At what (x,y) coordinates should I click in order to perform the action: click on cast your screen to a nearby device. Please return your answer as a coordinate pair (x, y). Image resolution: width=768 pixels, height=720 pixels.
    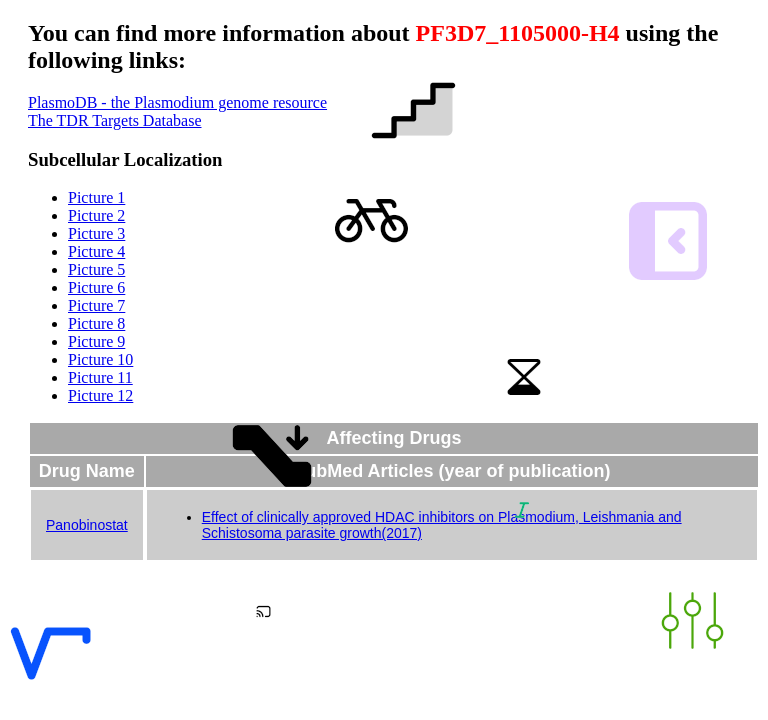
    Looking at the image, I should click on (263, 611).